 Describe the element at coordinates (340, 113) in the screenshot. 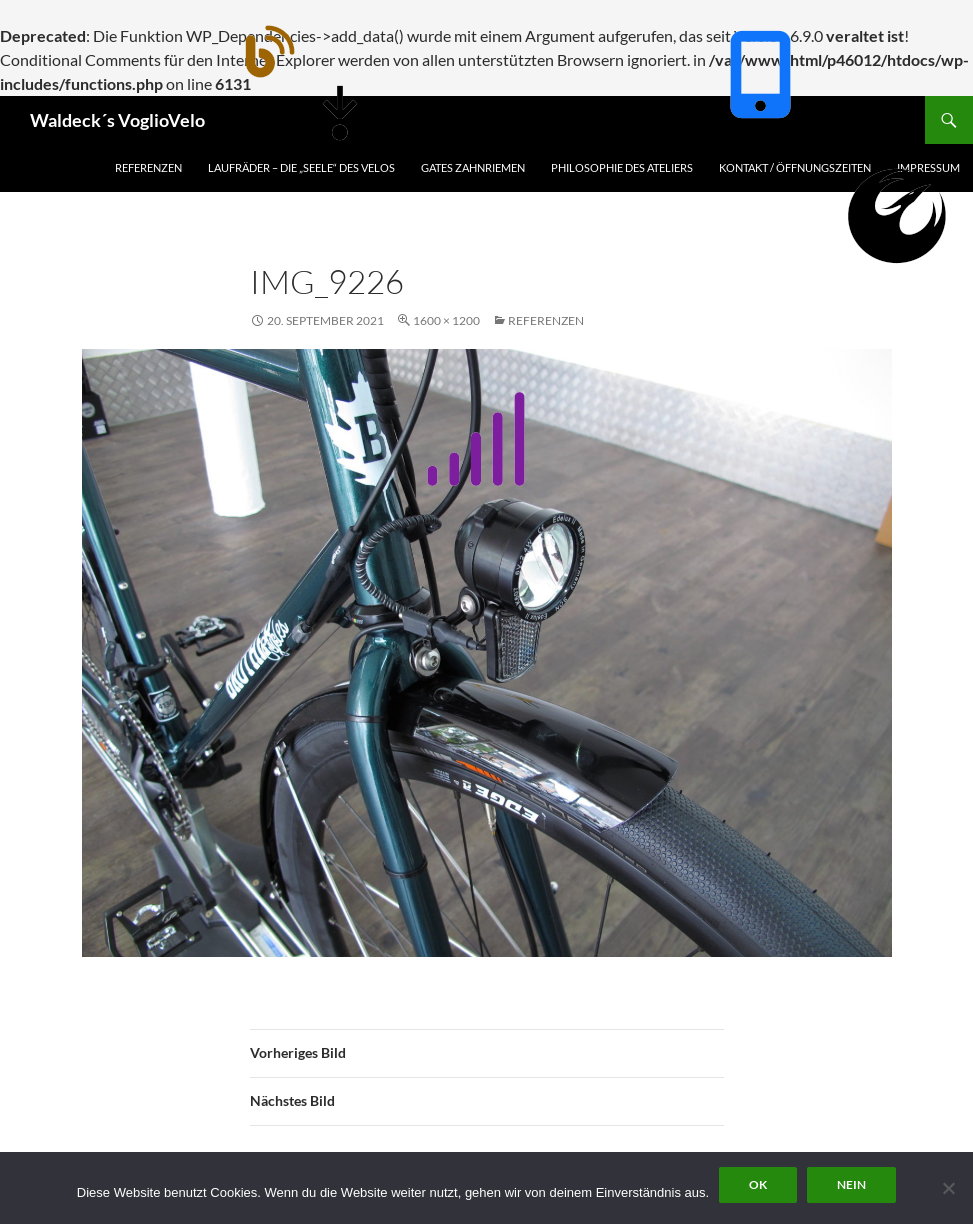

I see `step into function during debugging` at that location.